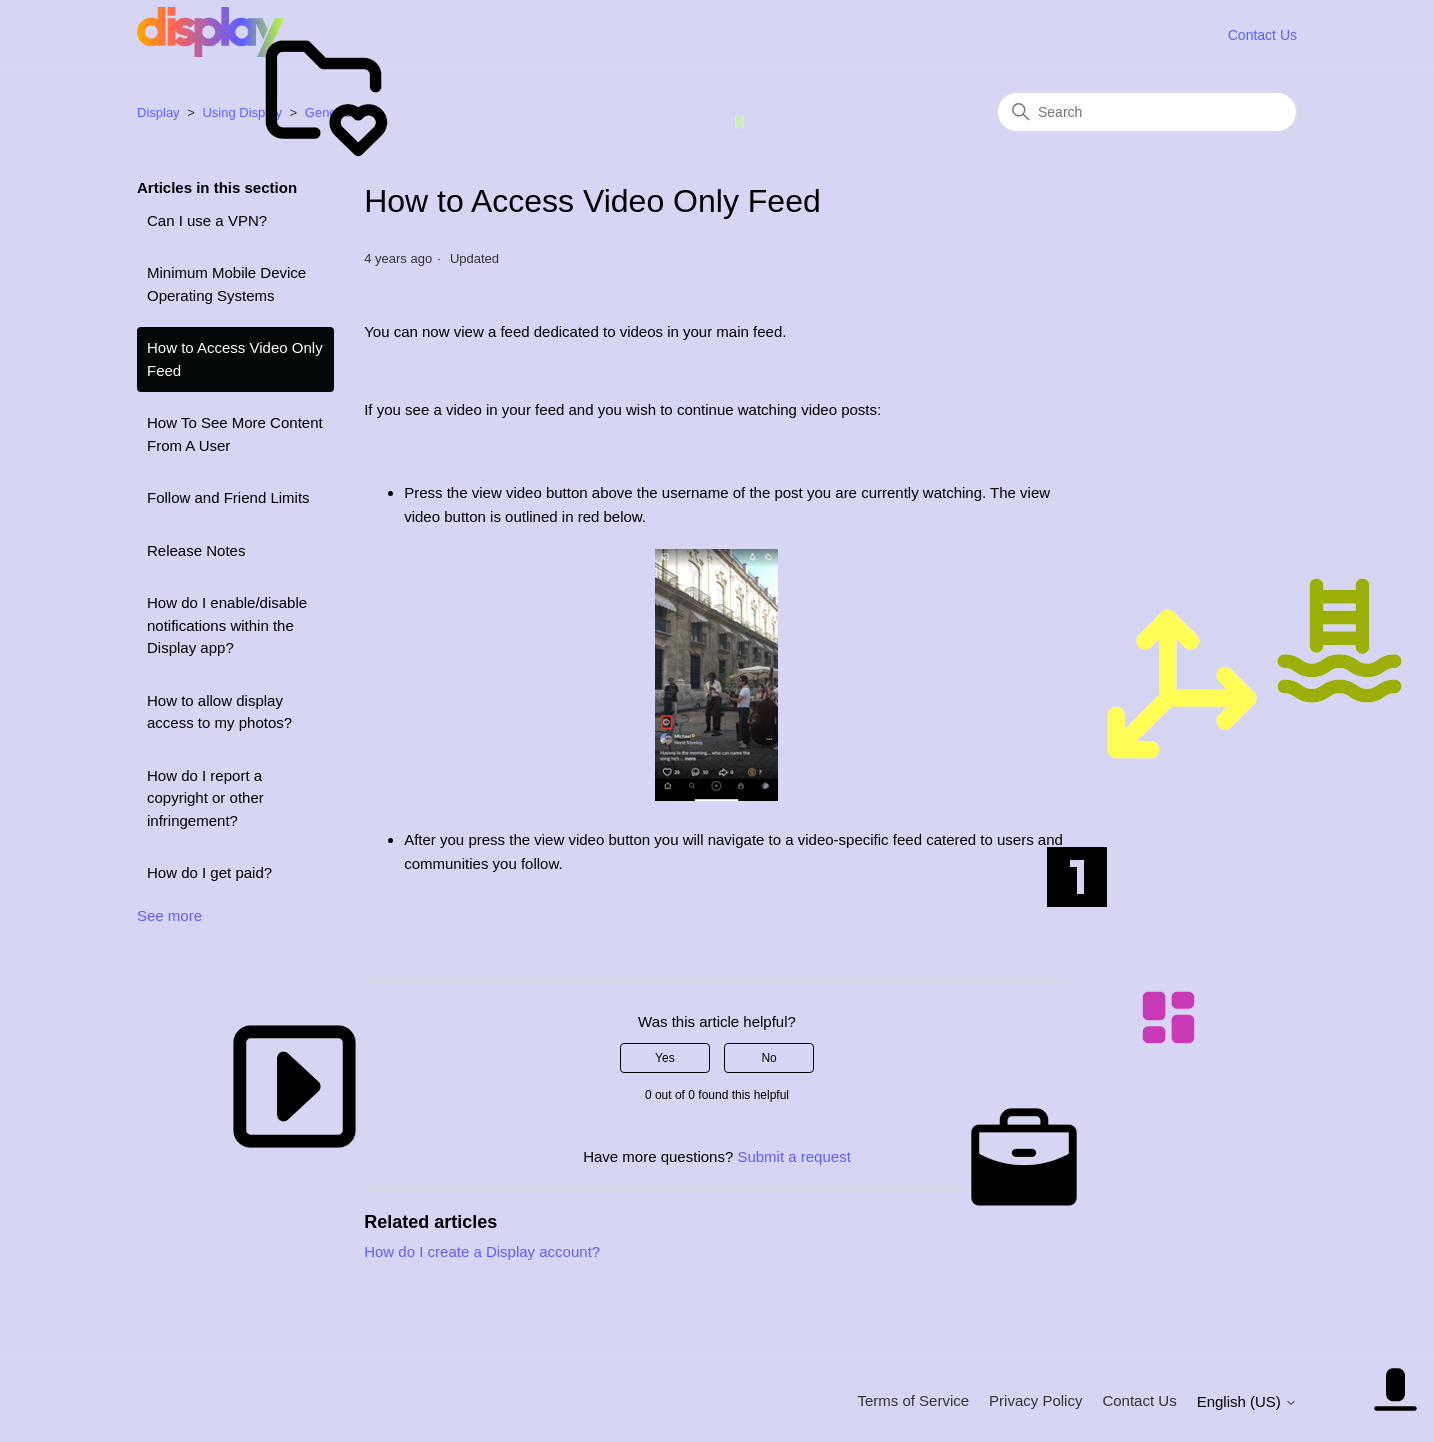 Image resolution: width=1434 pixels, height=1442 pixels. Describe the element at coordinates (1024, 1161) in the screenshot. I see `access work or business-related content` at that location.